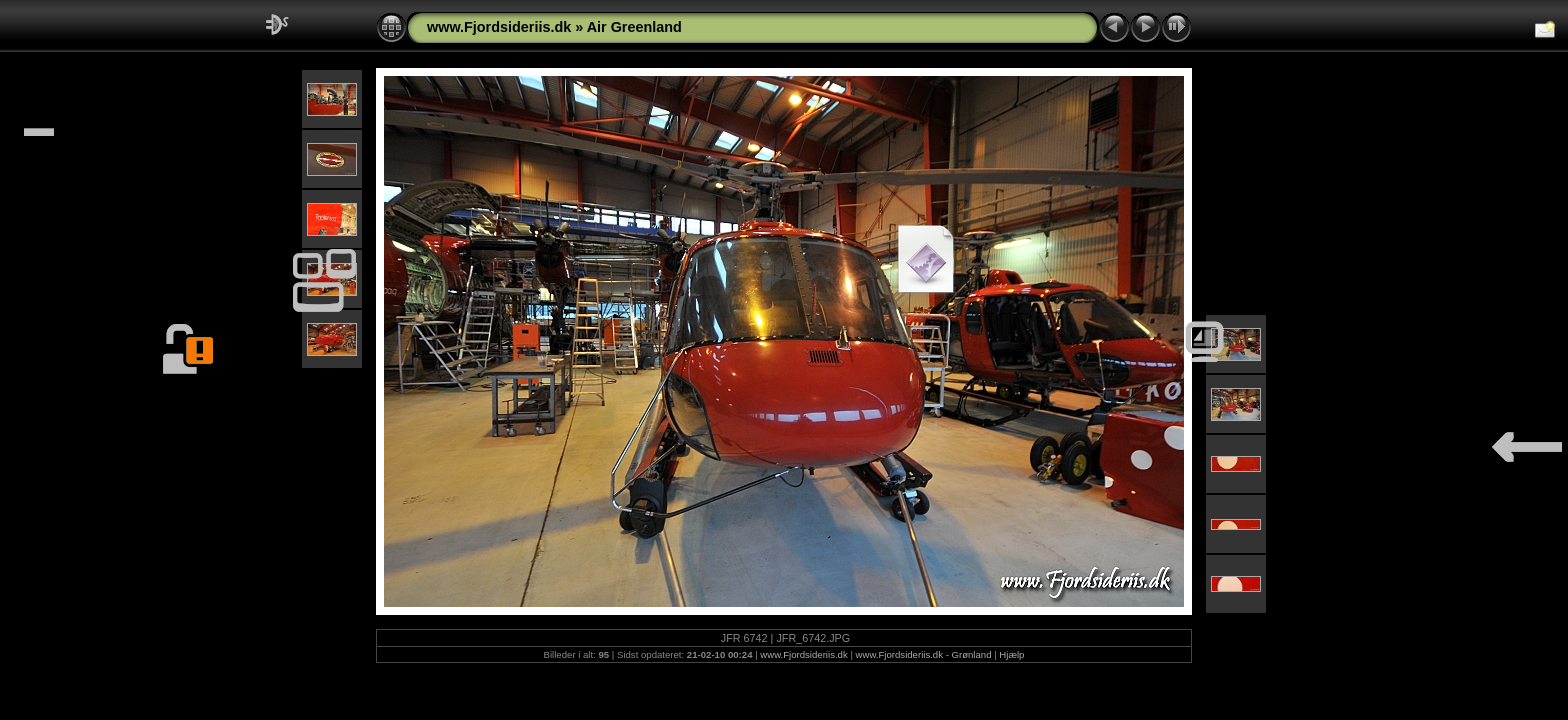 This screenshot has width=1568, height=720. What do you see at coordinates (277, 24) in the screenshot?
I see `access online accounts settings` at bounding box center [277, 24].